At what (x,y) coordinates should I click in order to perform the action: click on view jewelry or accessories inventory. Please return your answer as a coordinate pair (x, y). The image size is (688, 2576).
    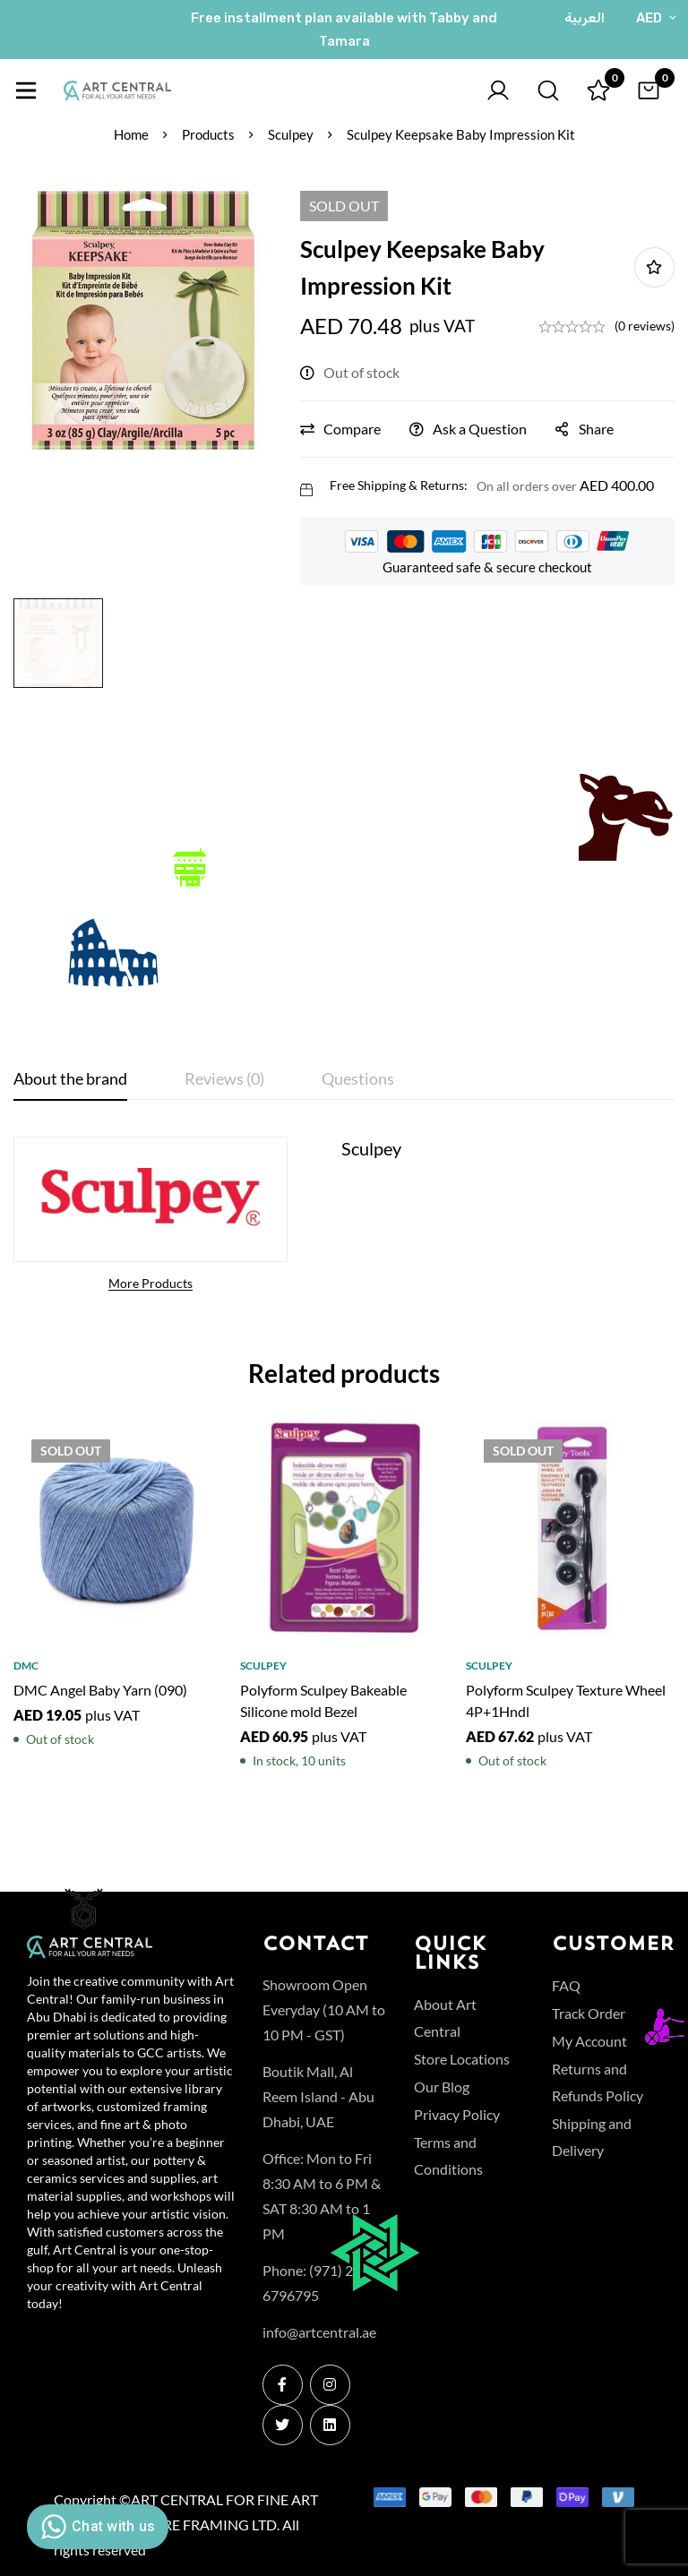
    Looking at the image, I should click on (84, 1909).